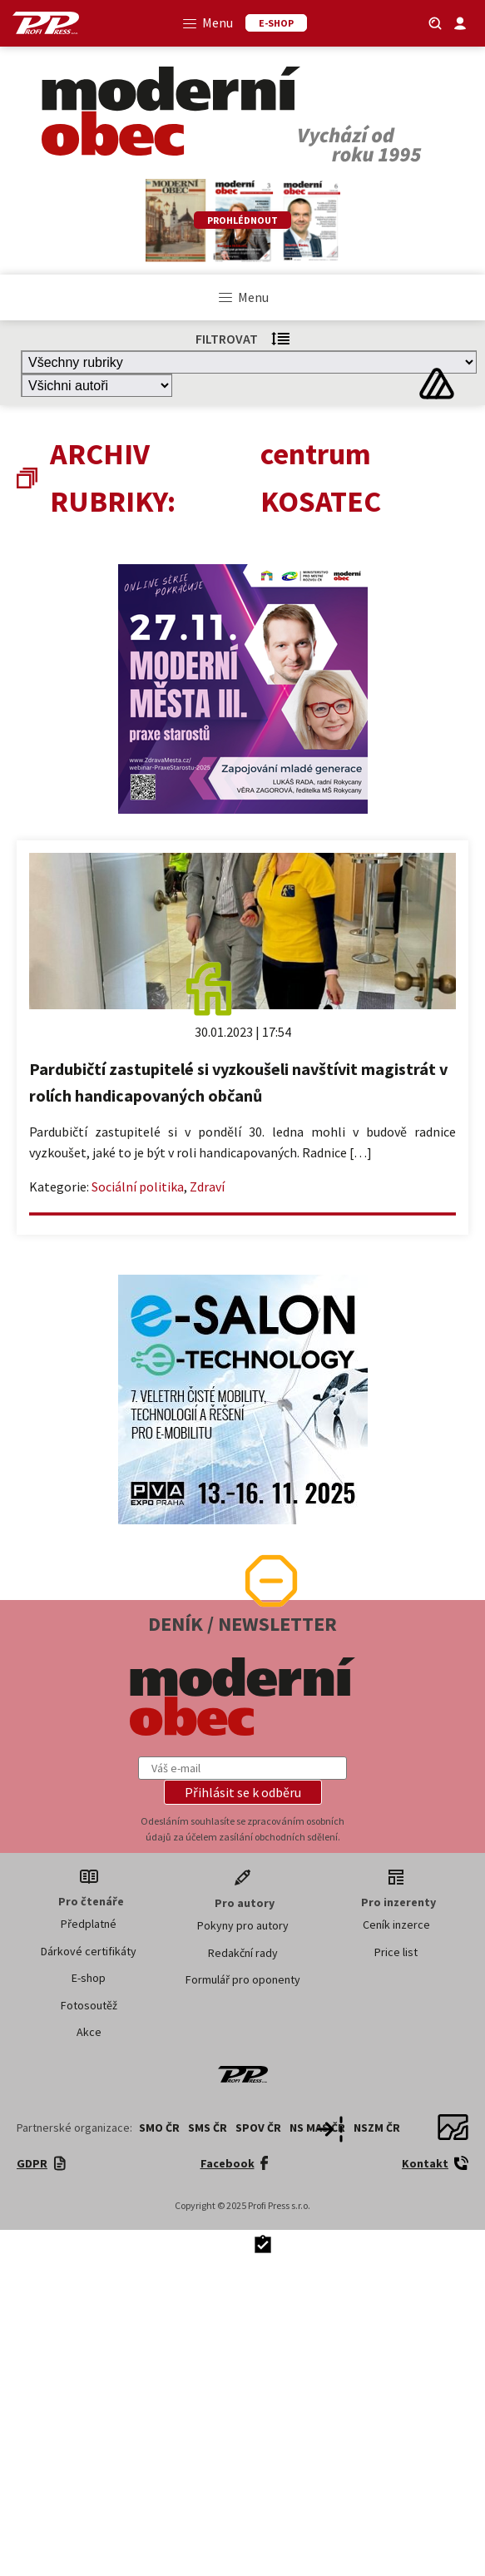  I want to click on indicates a broken or corrupted image file, so click(453, 2127).